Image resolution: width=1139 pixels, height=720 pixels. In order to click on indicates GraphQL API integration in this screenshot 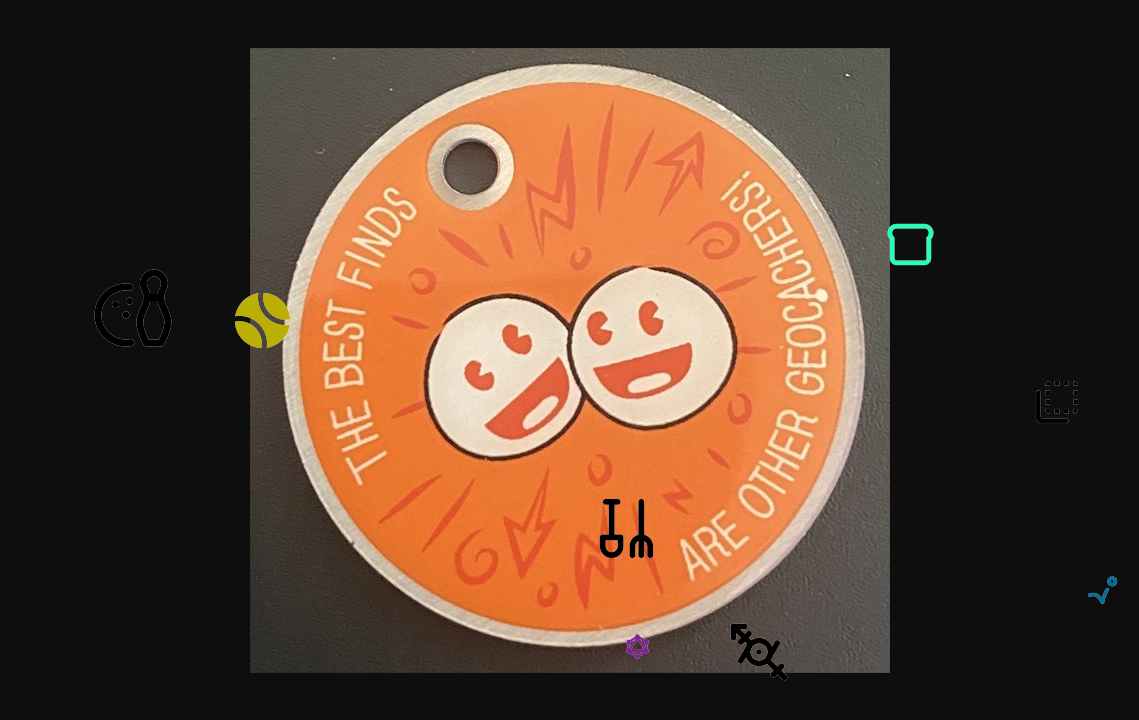, I will do `click(637, 646)`.